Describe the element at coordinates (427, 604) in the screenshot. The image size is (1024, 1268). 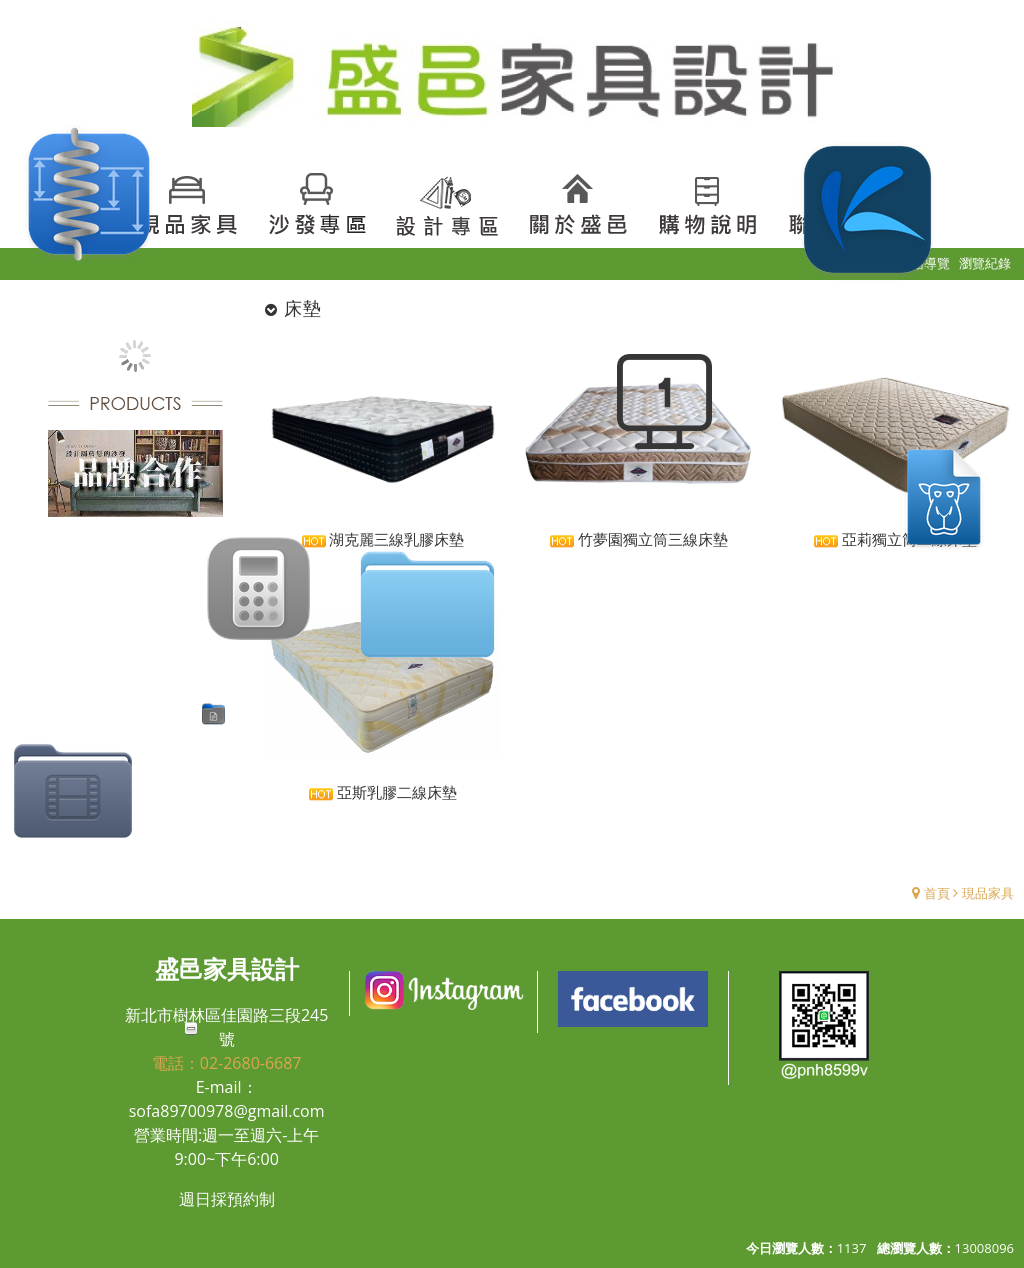
I see `open folder to view contents` at that location.